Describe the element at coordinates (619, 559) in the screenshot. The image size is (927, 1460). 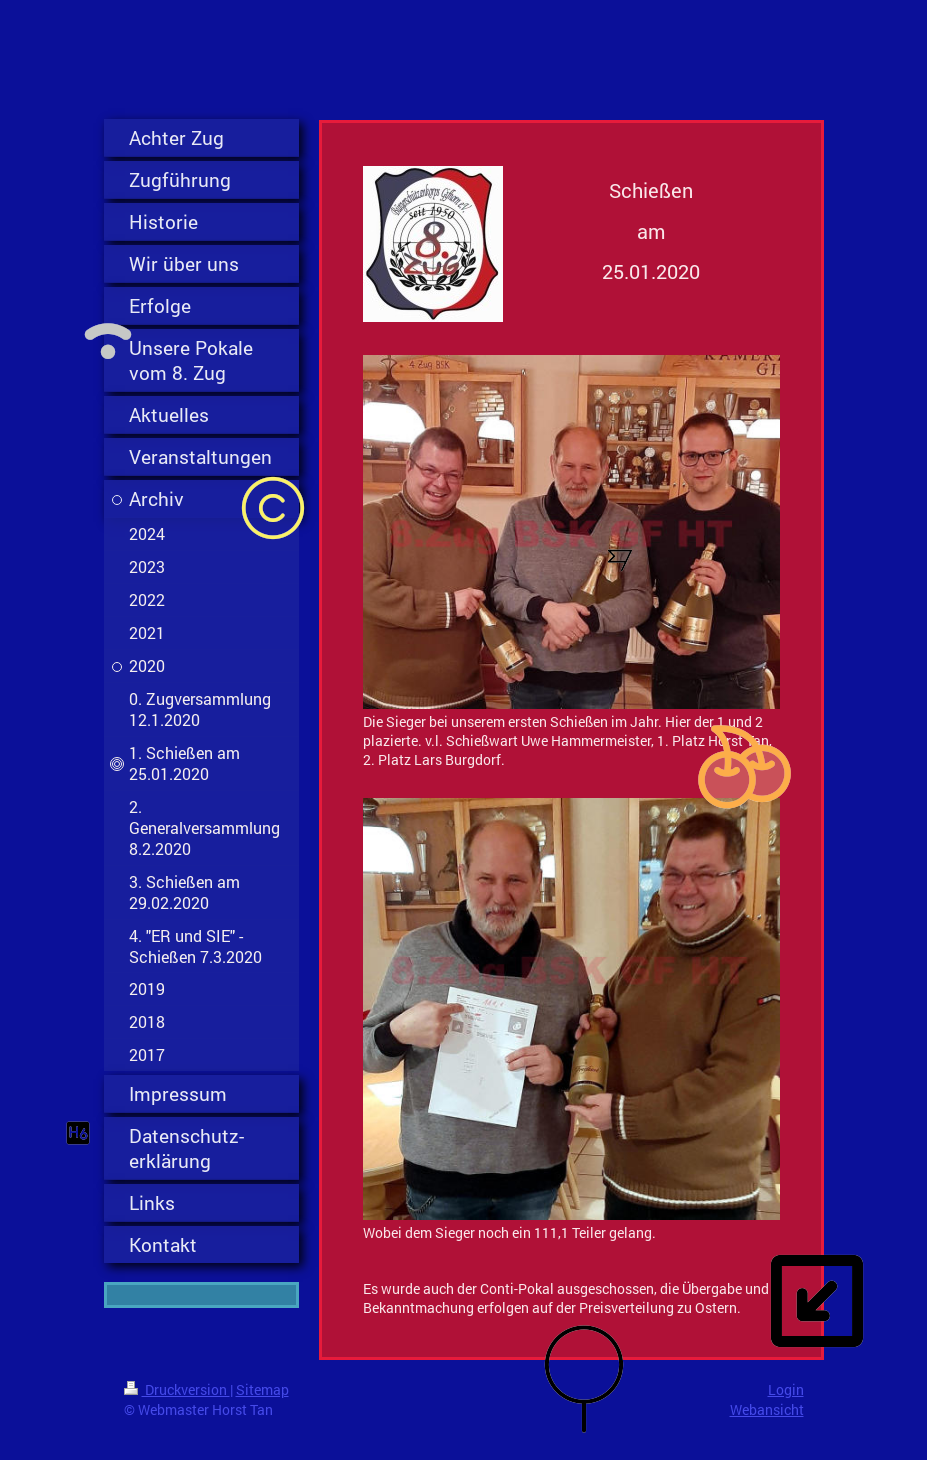
I see `flag or bookmark an item` at that location.